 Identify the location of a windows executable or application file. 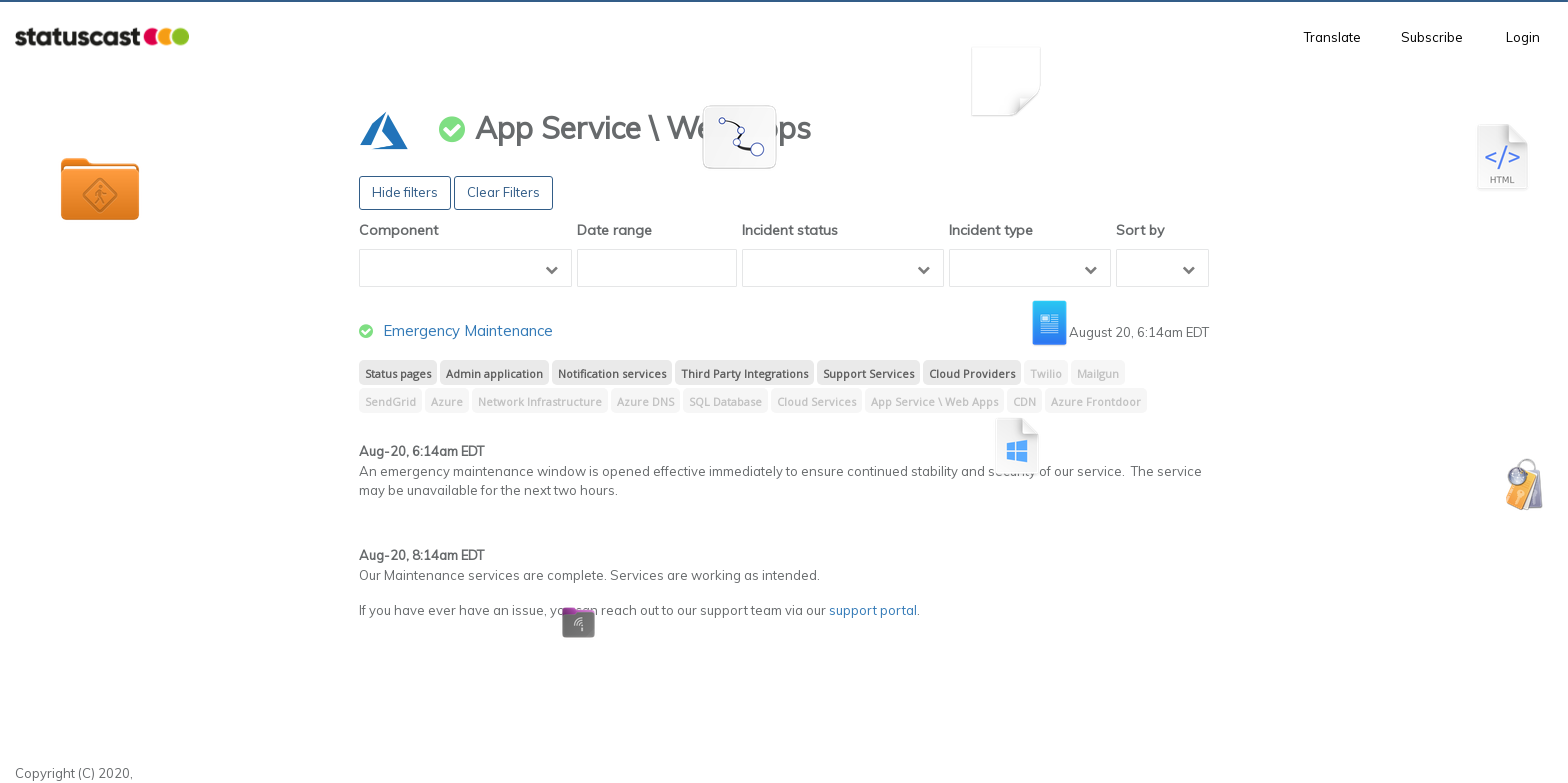
(1017, 447).